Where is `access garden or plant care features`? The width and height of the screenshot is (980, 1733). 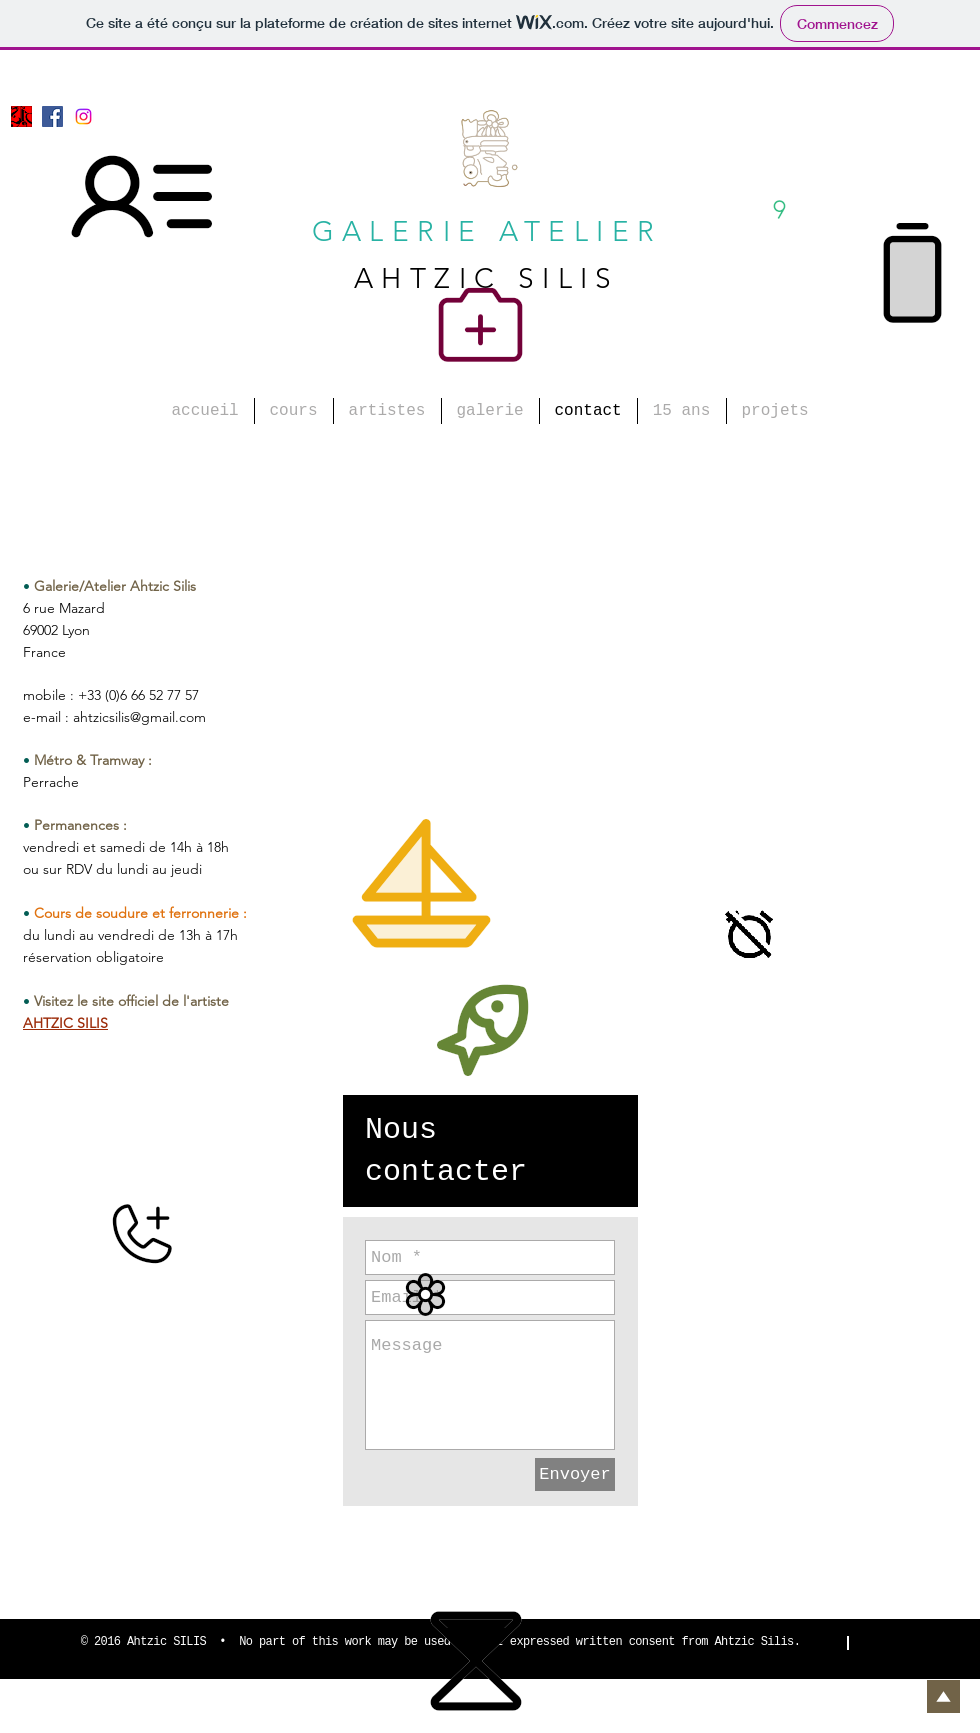
access garden or plant care features is located at coordinates (425, 1294).